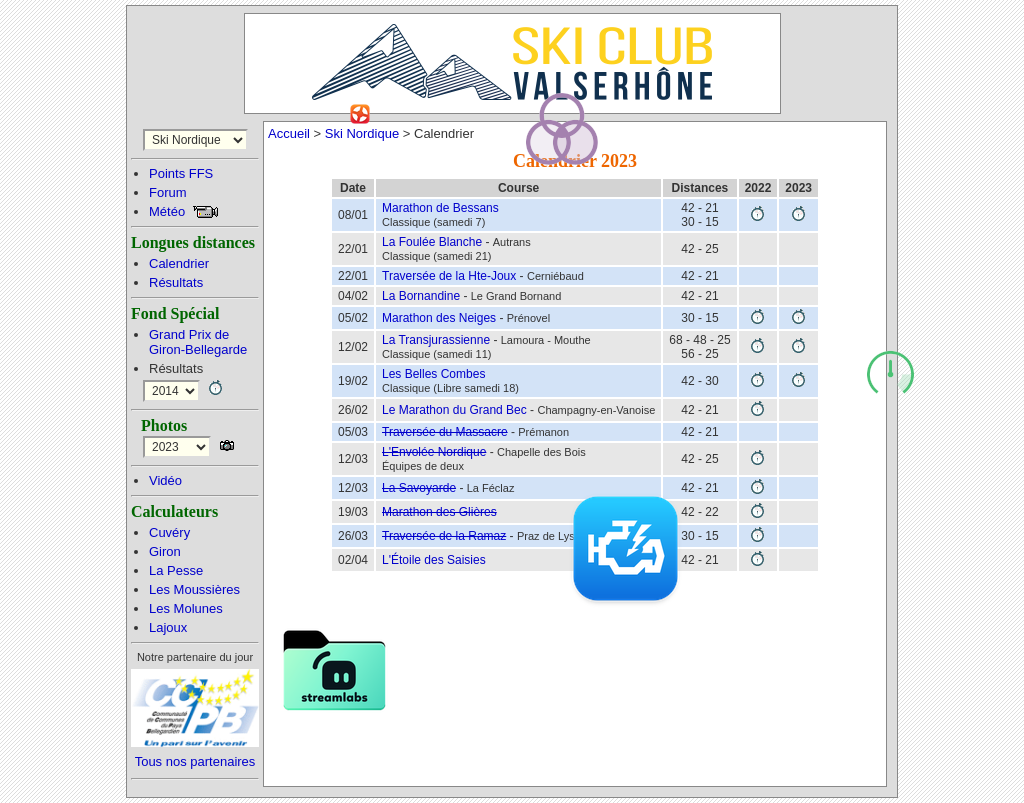 The width and height of the screenshot is (1024, 803). Describe the element at coordinates (360, 114) in the screenshot. I see `launch Team Fortress 2` at that location.